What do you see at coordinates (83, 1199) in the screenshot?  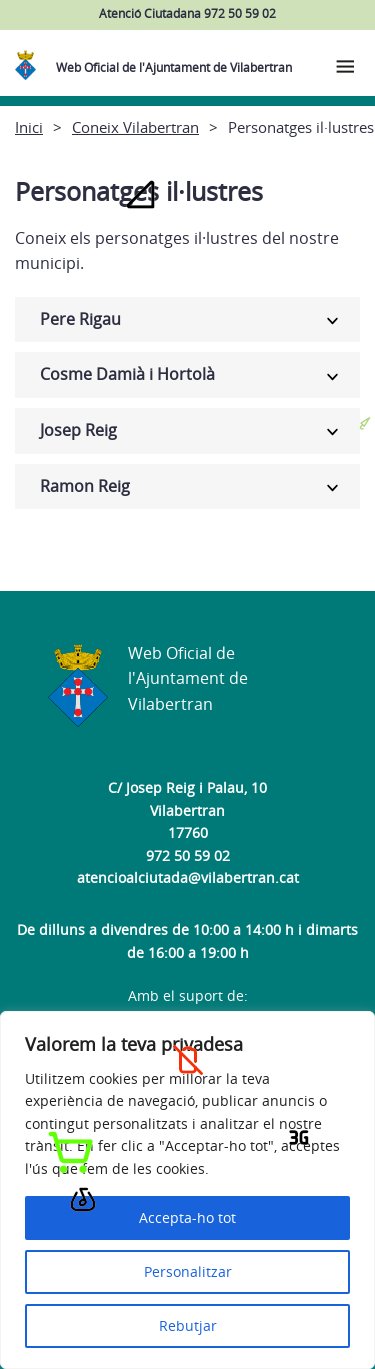 I see `open bandlab music creation app` at bounding box center [83, 1199].